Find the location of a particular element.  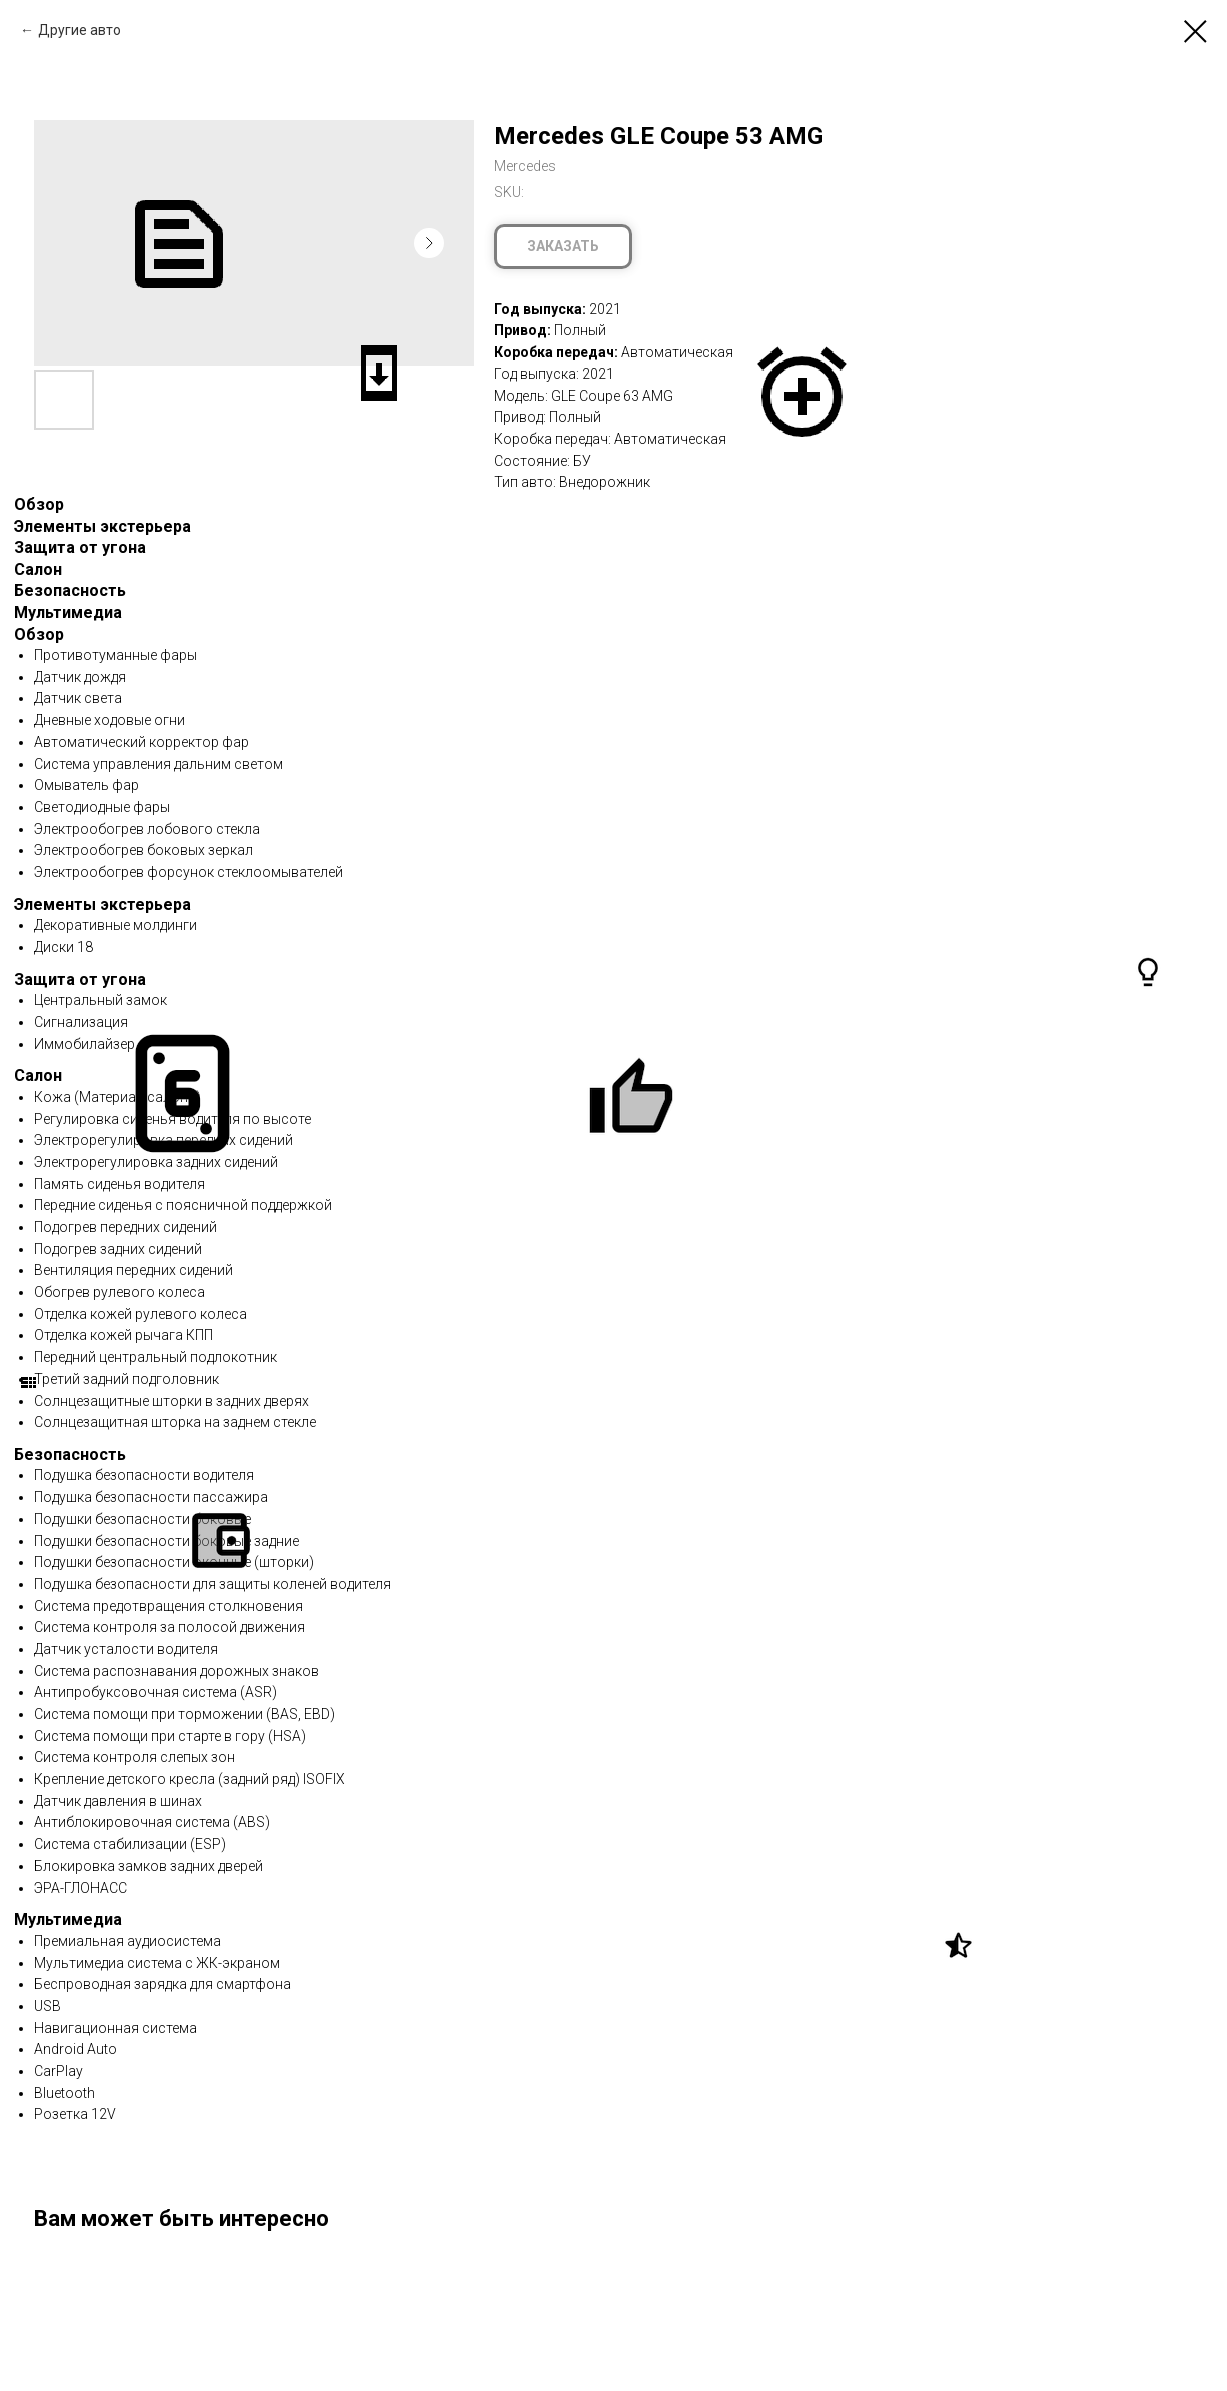

switch to comfortable grid view is located at coordinates (28, 1382).